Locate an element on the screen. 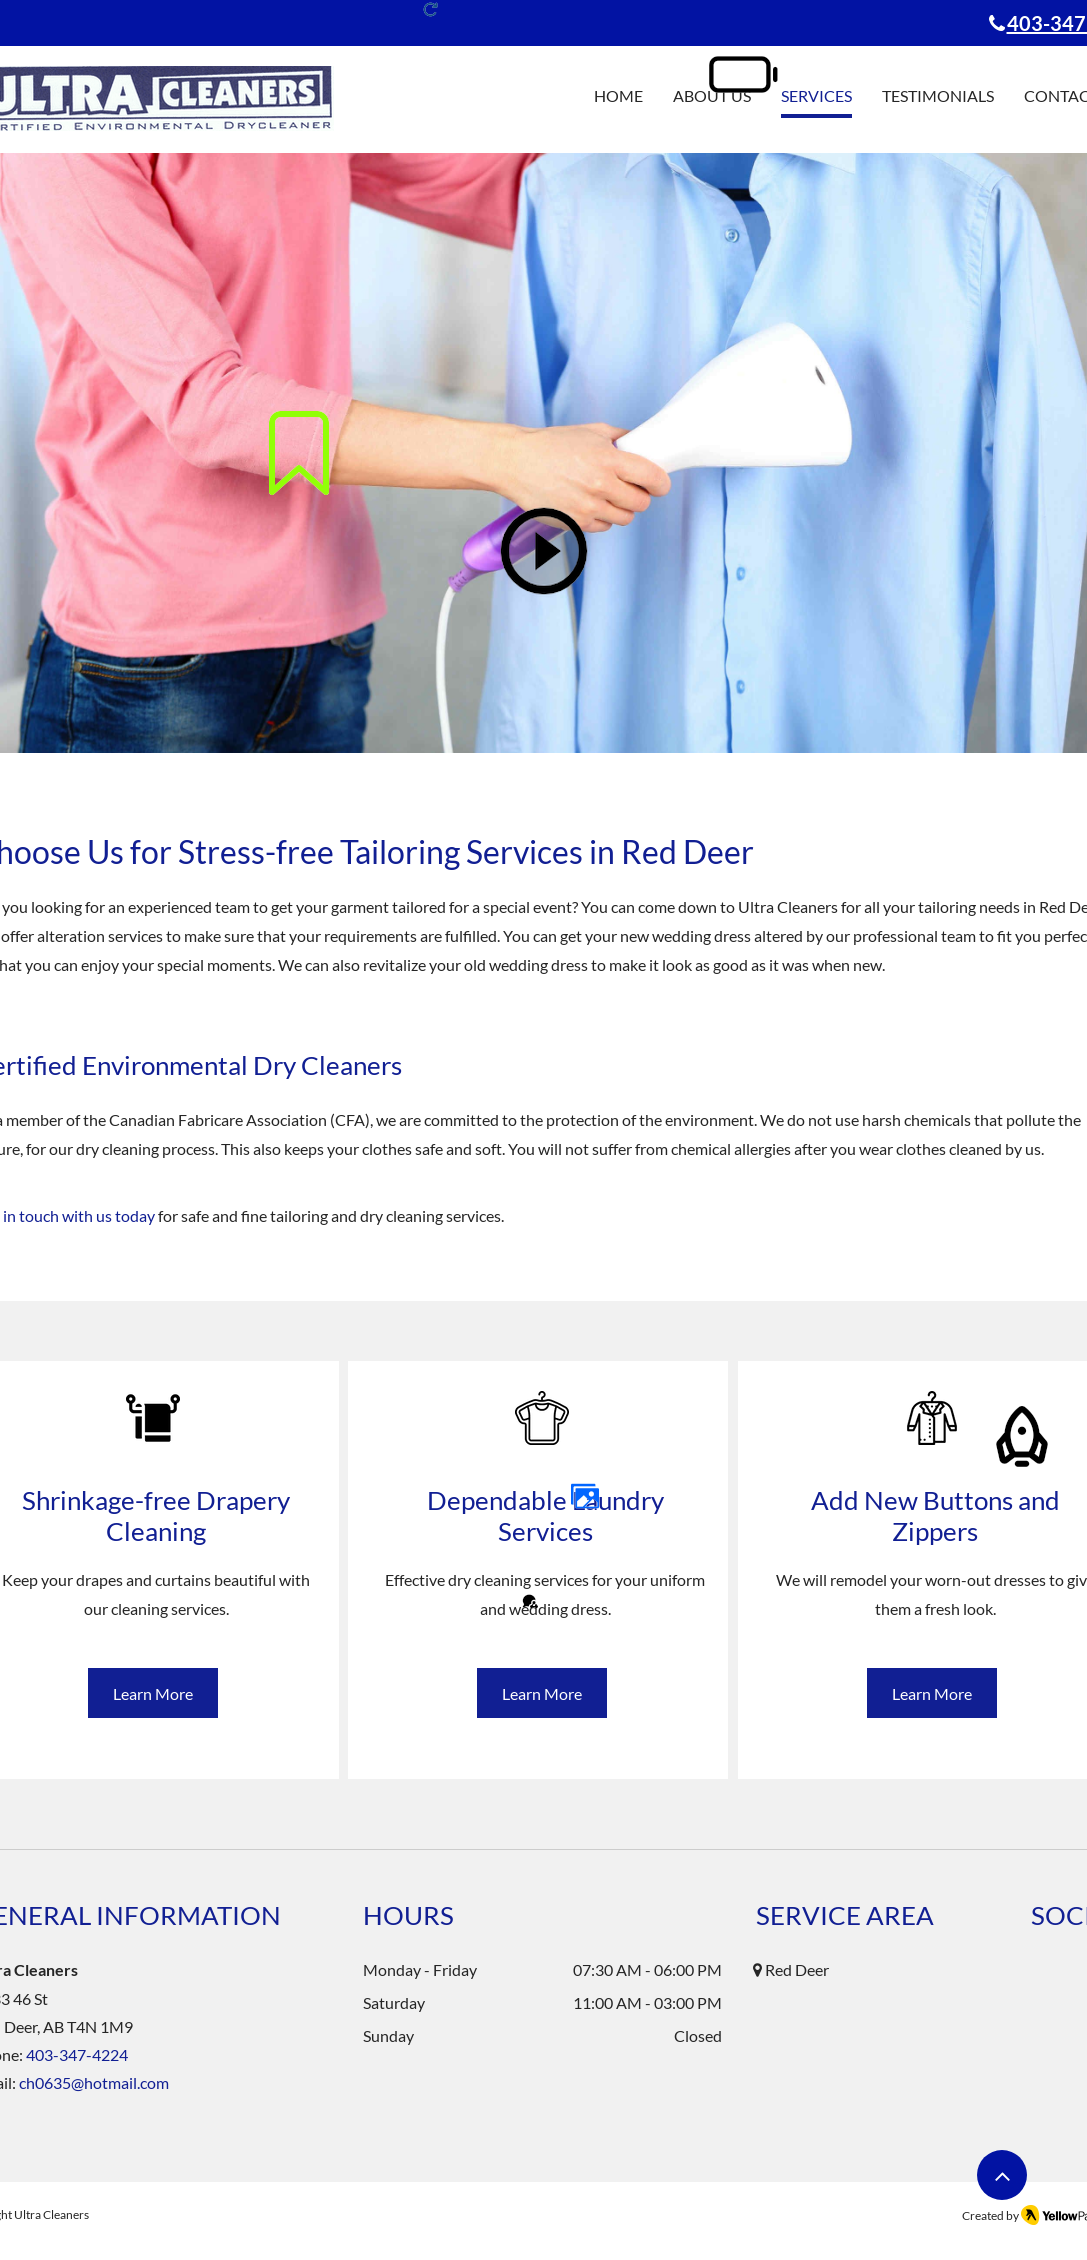 The width and height of the screenshot is (1087, 2260). save this item for later is located at coordinates (299, 453).